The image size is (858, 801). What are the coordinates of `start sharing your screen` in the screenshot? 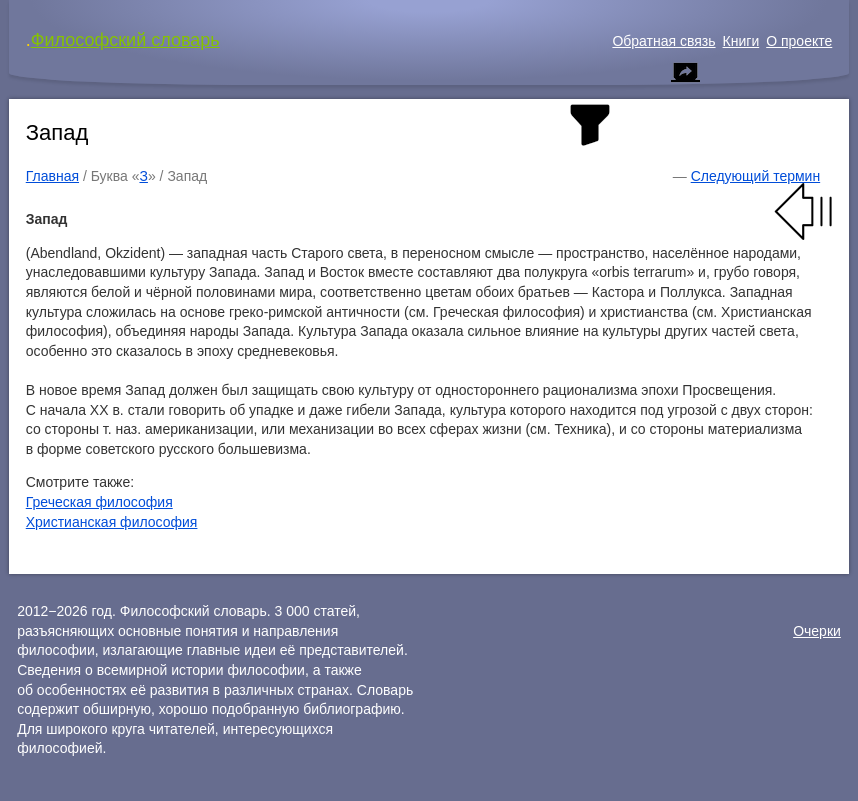 It's located at (685, 72).